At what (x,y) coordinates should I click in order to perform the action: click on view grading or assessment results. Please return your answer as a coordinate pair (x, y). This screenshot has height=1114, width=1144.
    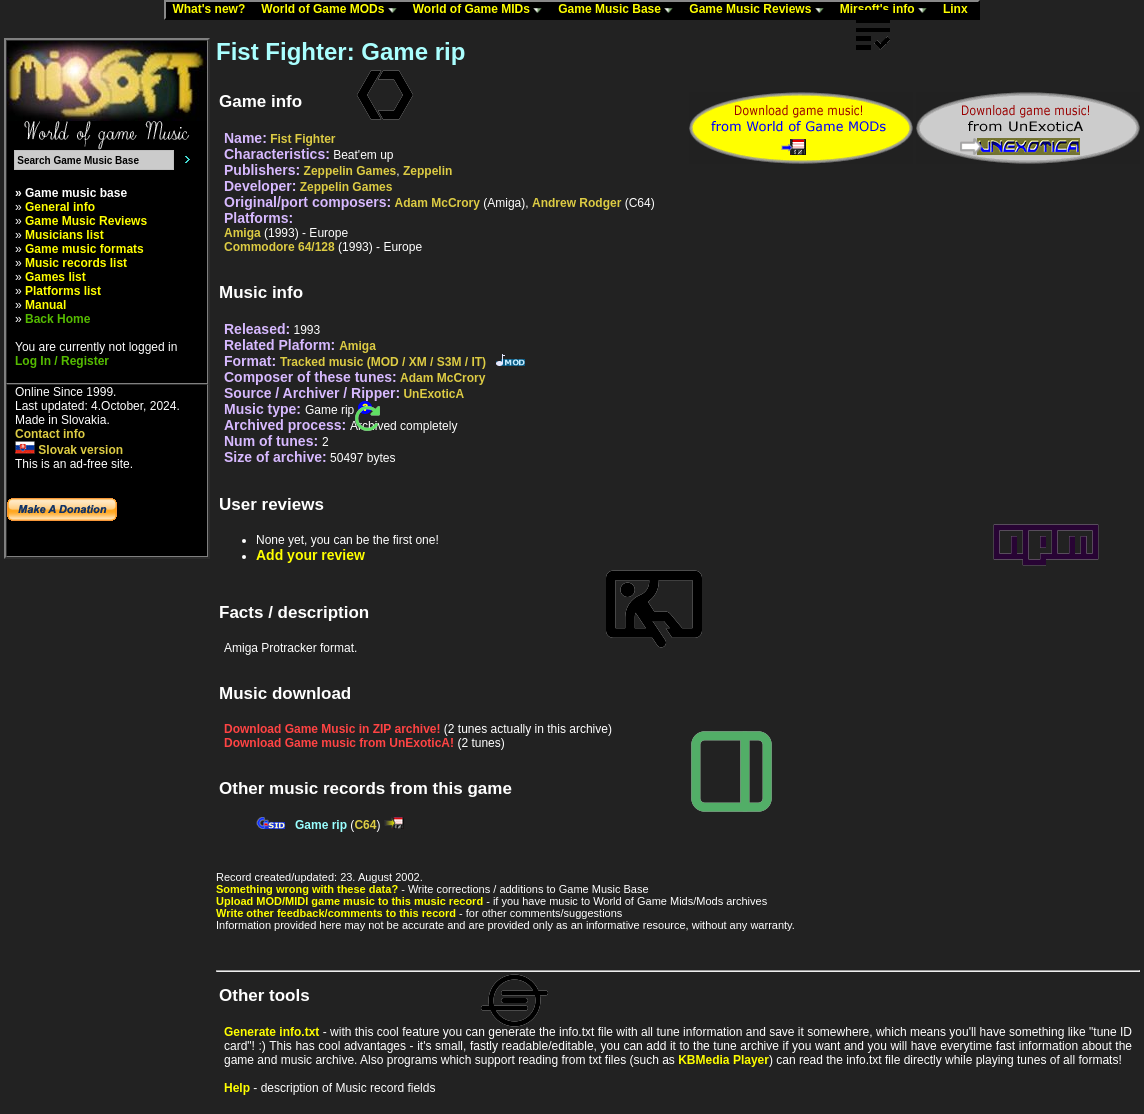
    Looking at the image, I should click on (873, 30).